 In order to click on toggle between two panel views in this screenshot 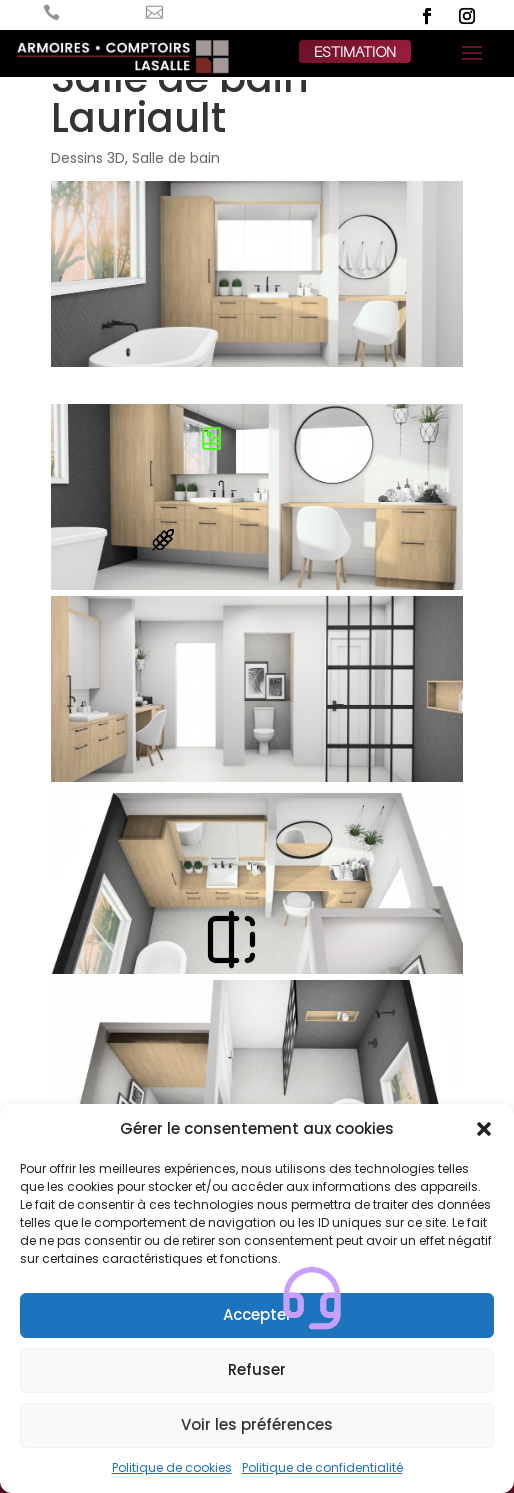, I will do `click(231, 939)`.